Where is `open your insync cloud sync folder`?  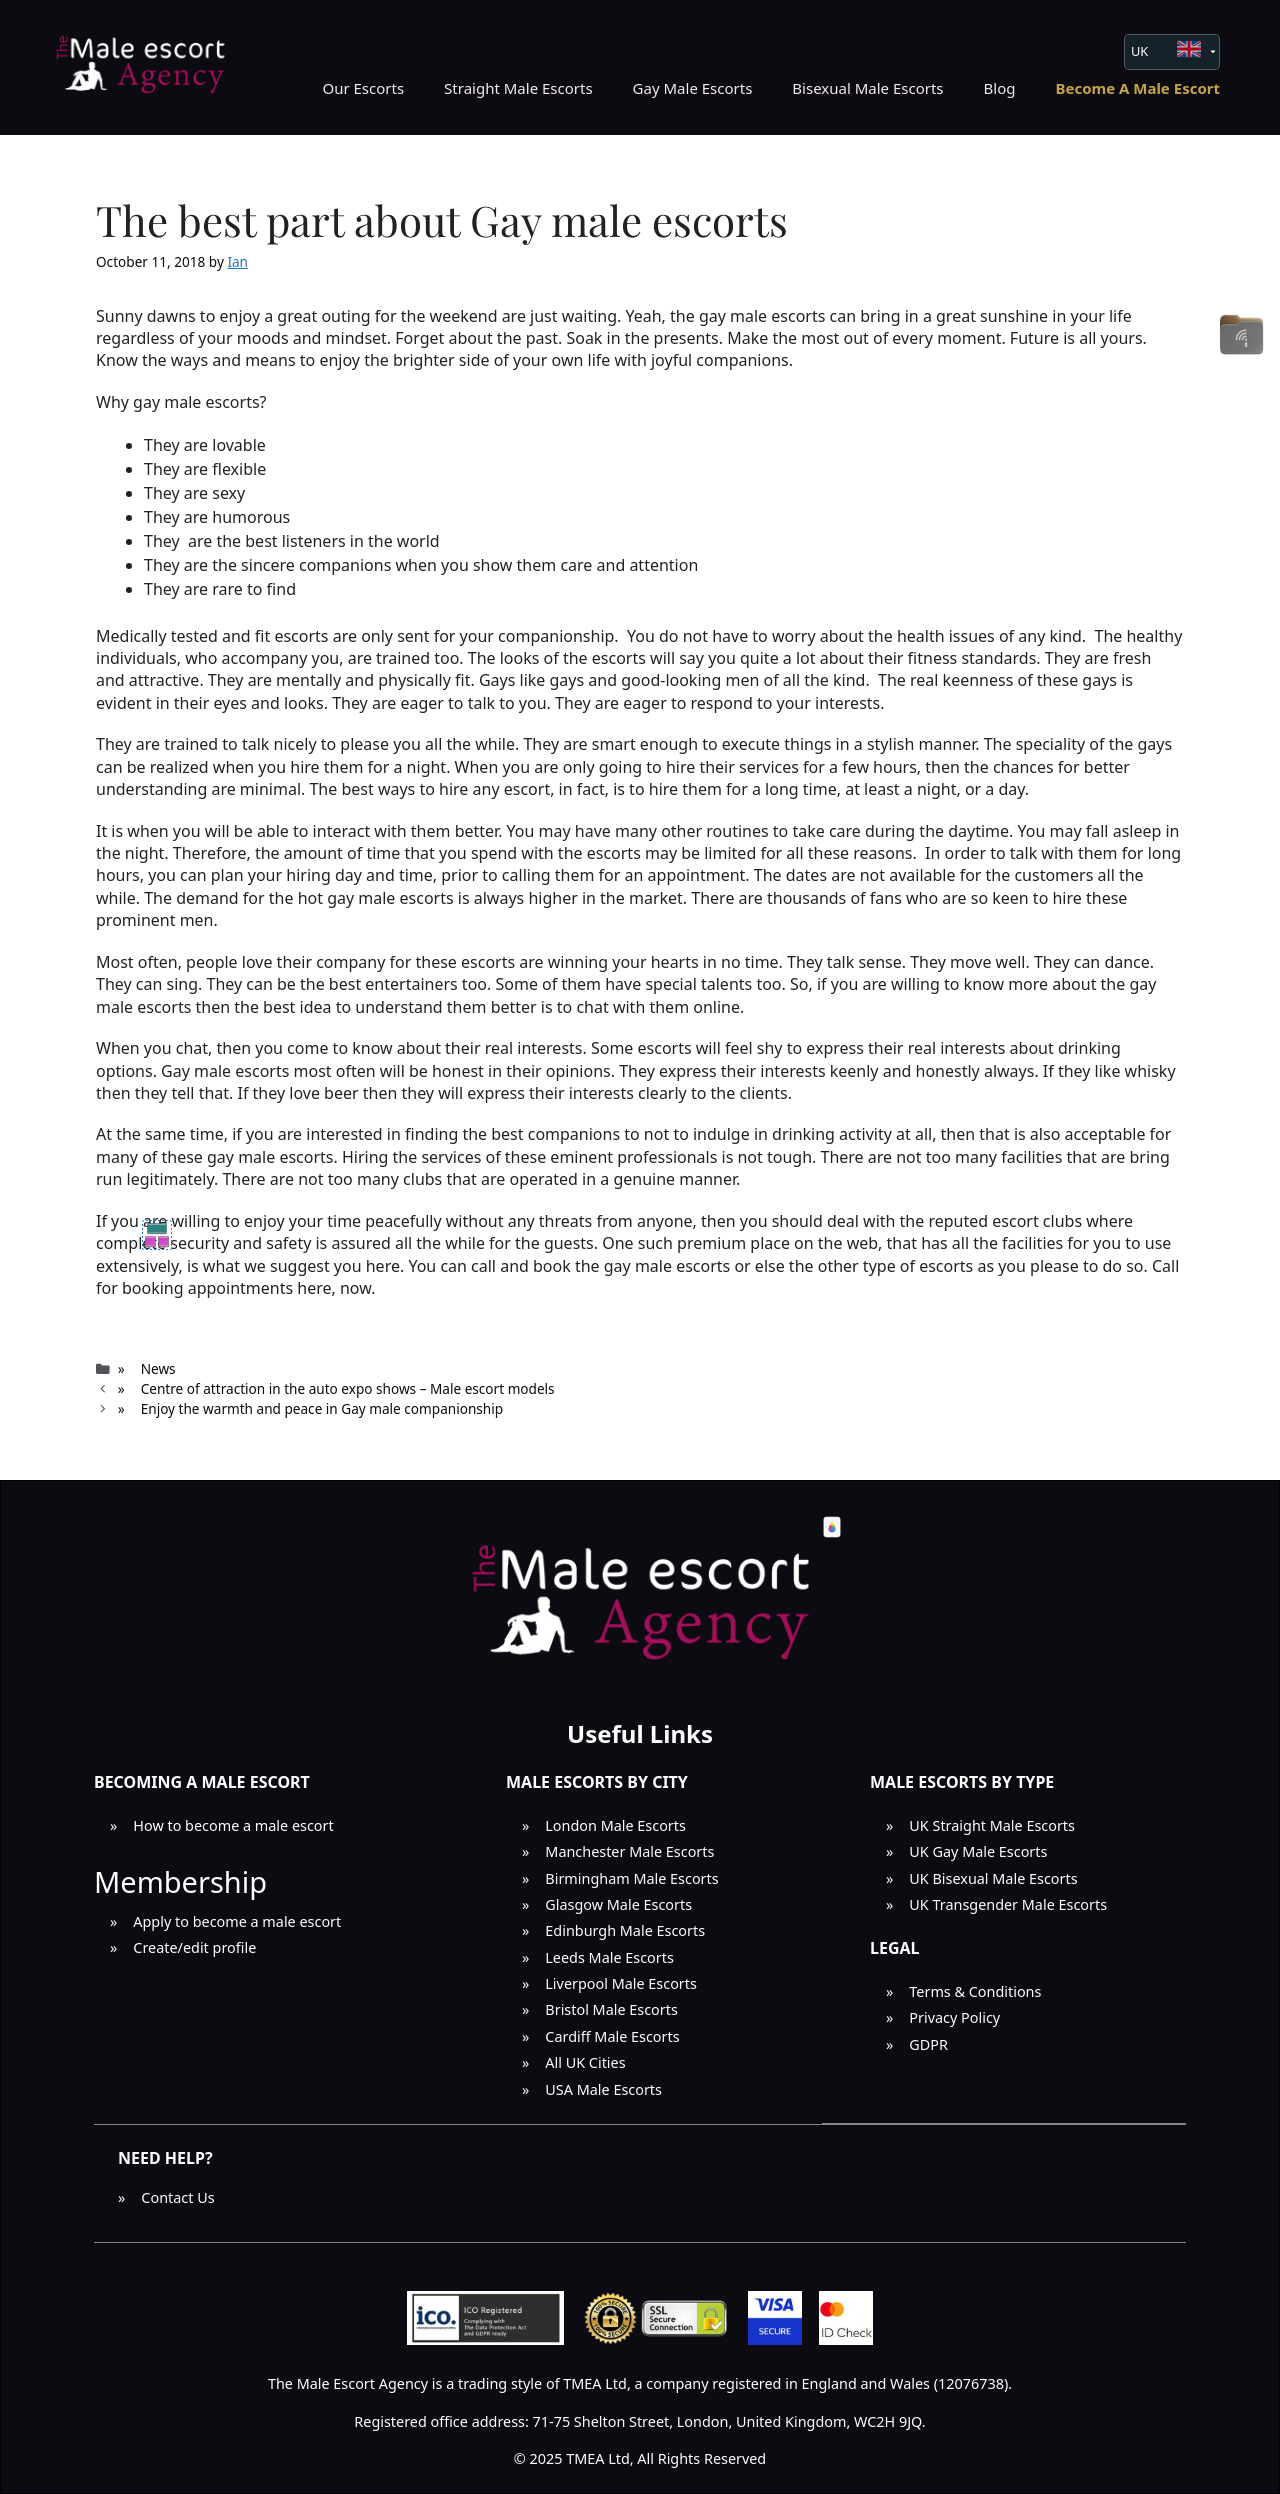
open your insync cloud sync folder is located at coordinates (1241, 334).